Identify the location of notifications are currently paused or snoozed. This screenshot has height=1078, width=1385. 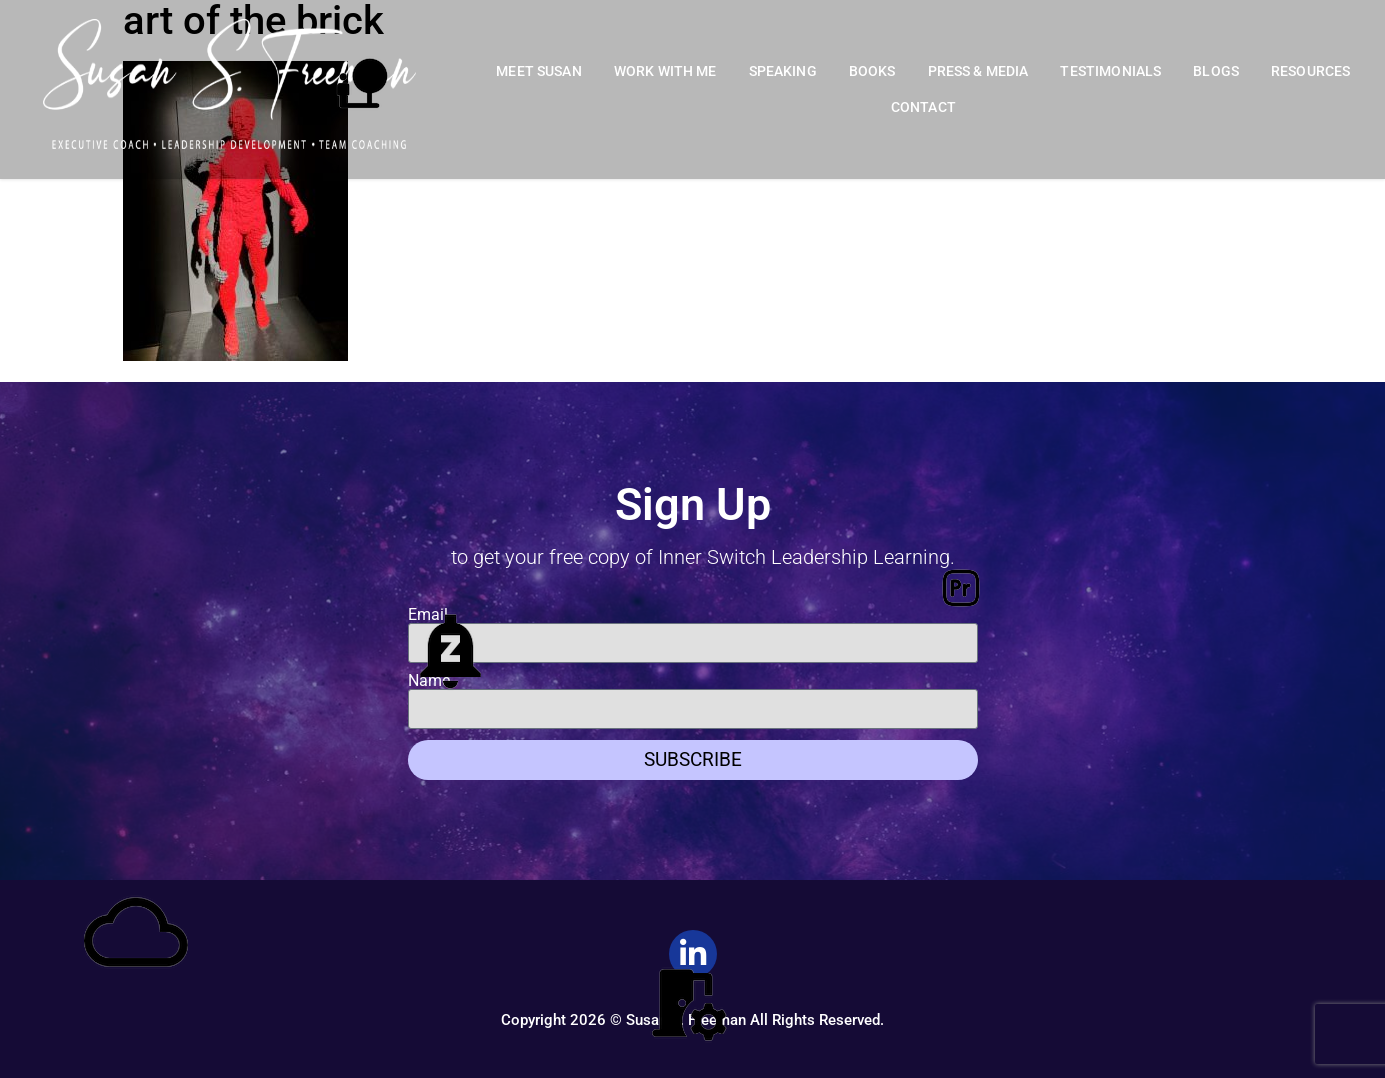
(450, 650).